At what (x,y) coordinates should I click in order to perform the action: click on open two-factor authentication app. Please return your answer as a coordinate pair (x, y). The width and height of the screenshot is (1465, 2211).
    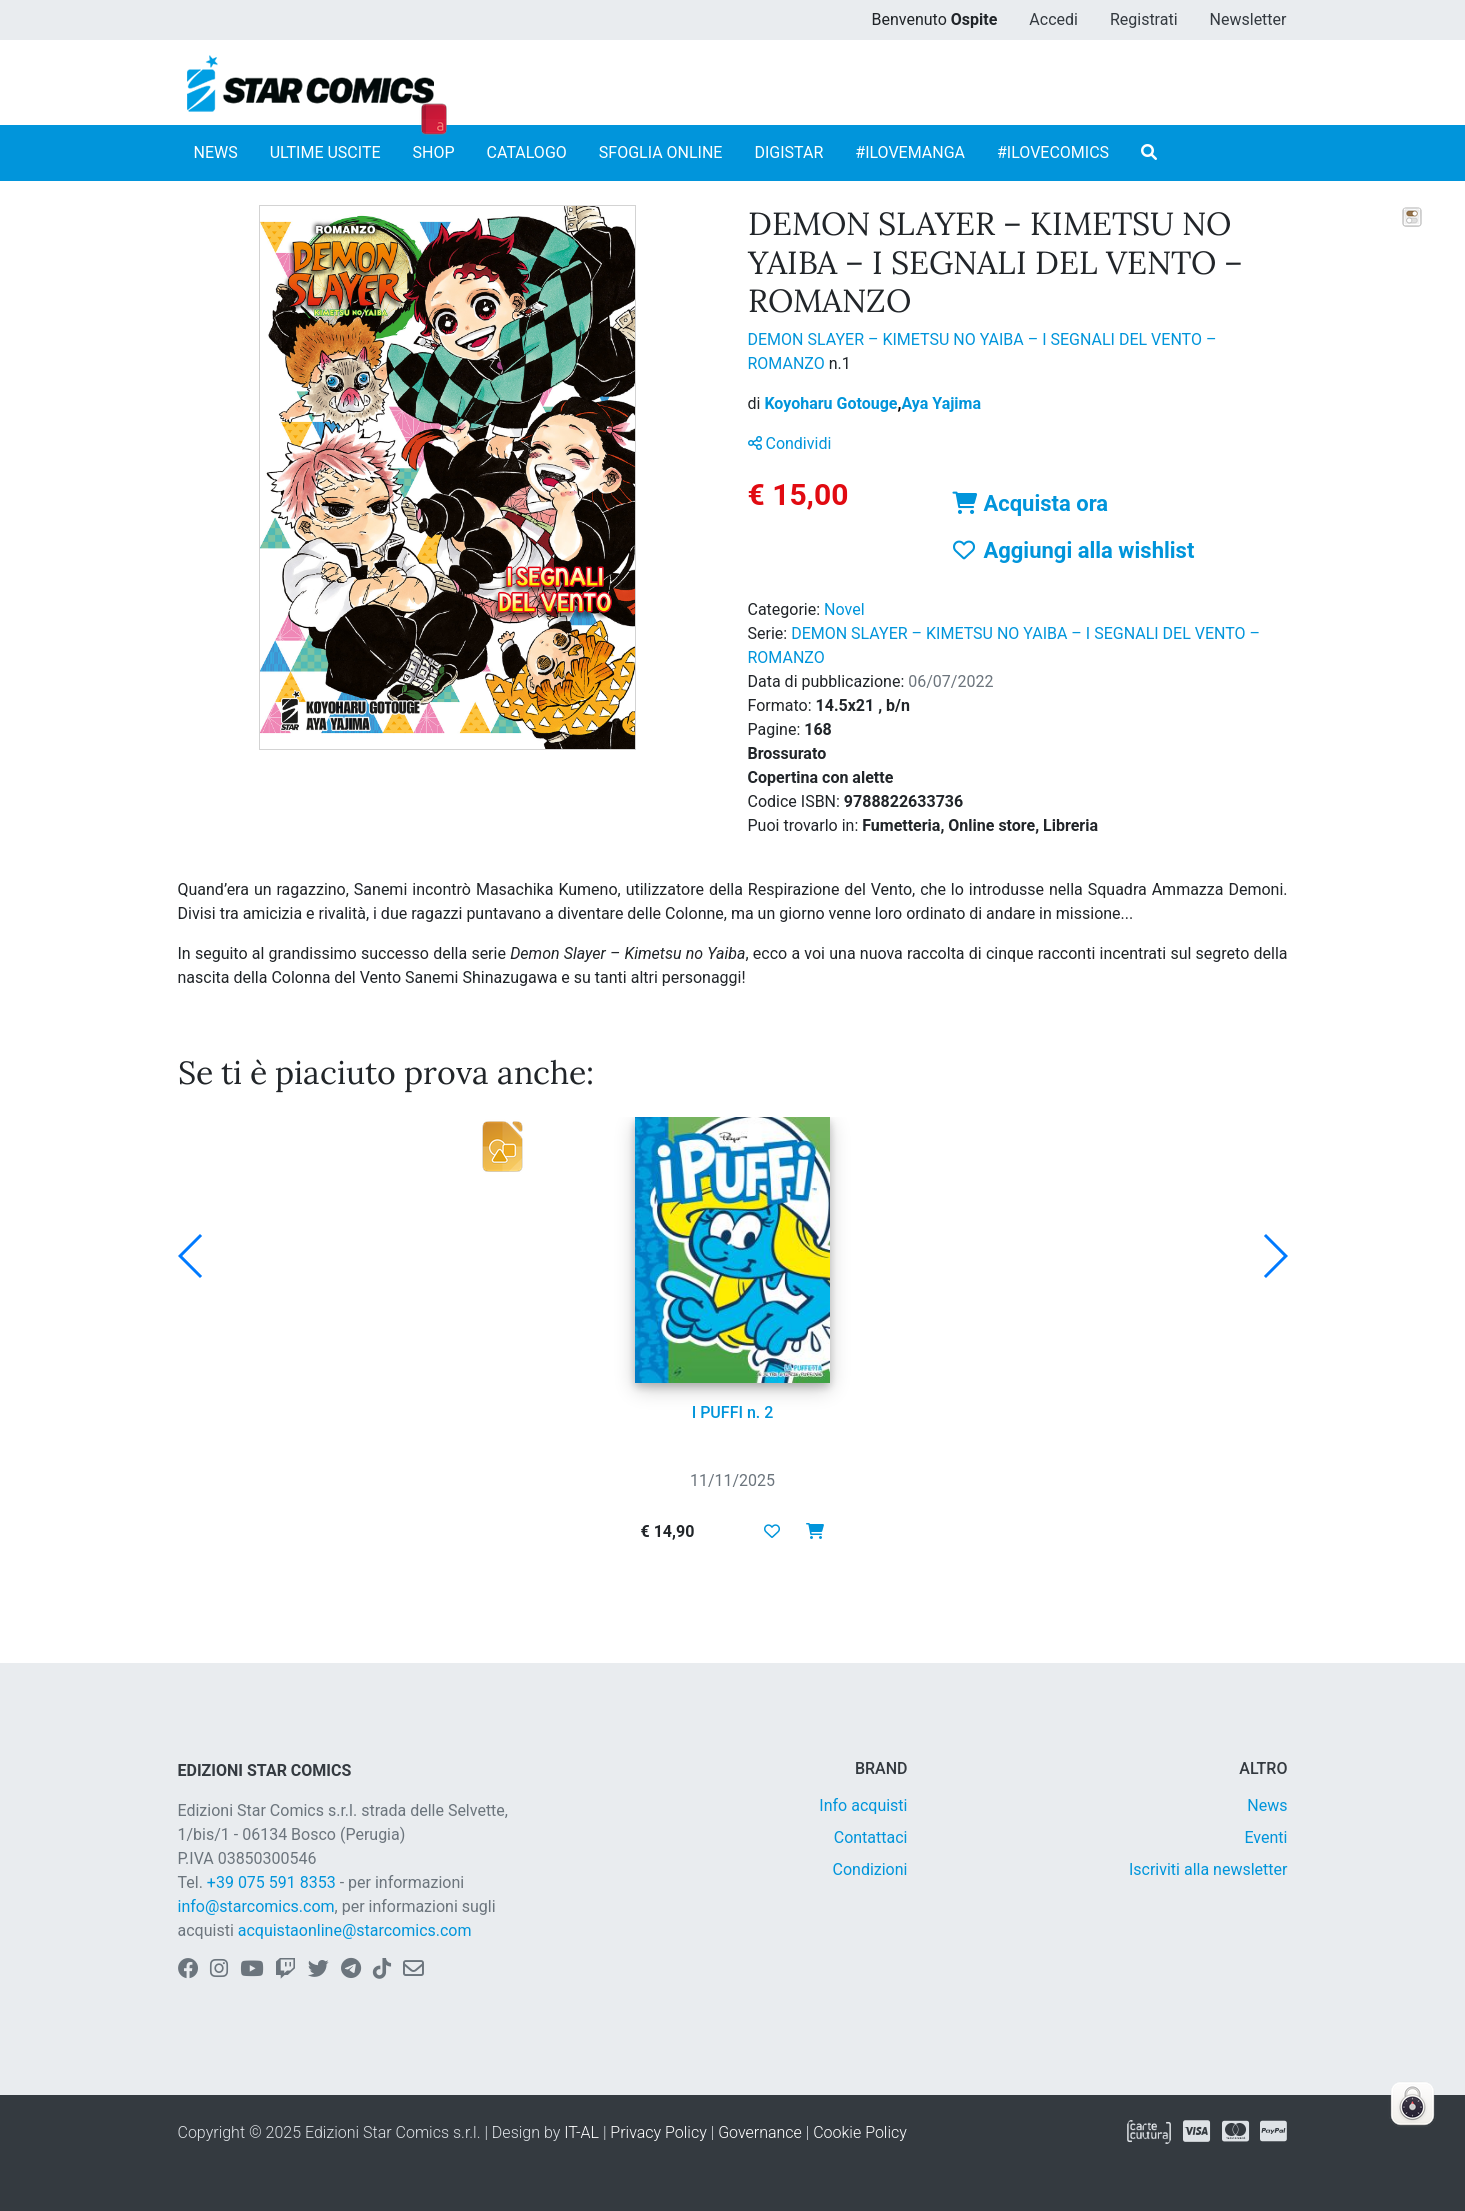
    Looking at the image, I should click on (1412, 2103).